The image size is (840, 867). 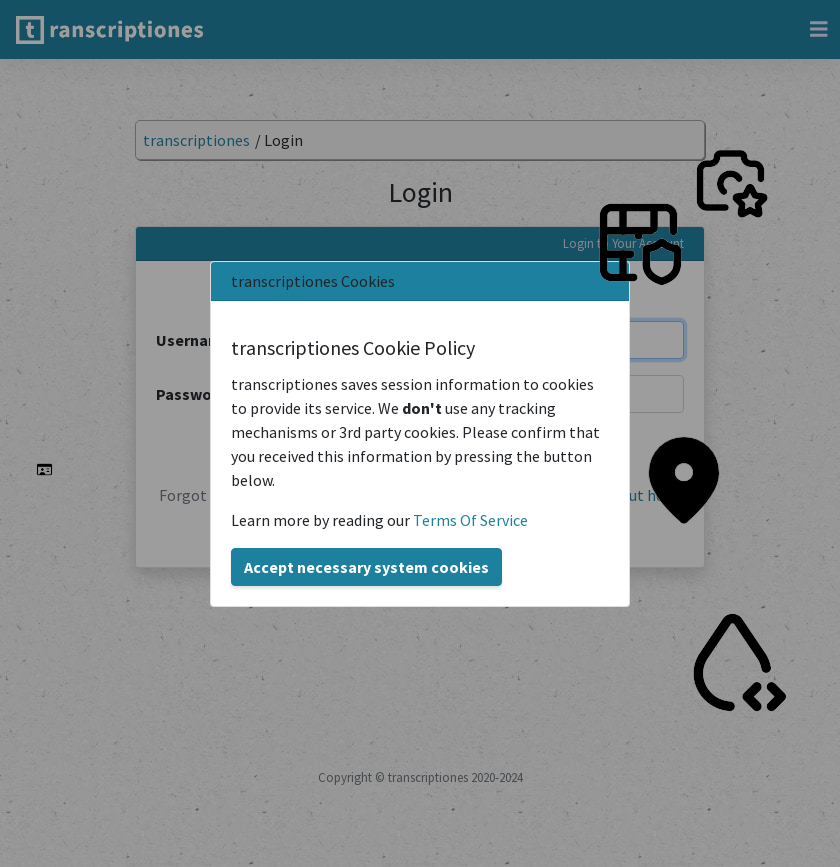 I want to click on enable firewall protection, so click(x=638, y=242).